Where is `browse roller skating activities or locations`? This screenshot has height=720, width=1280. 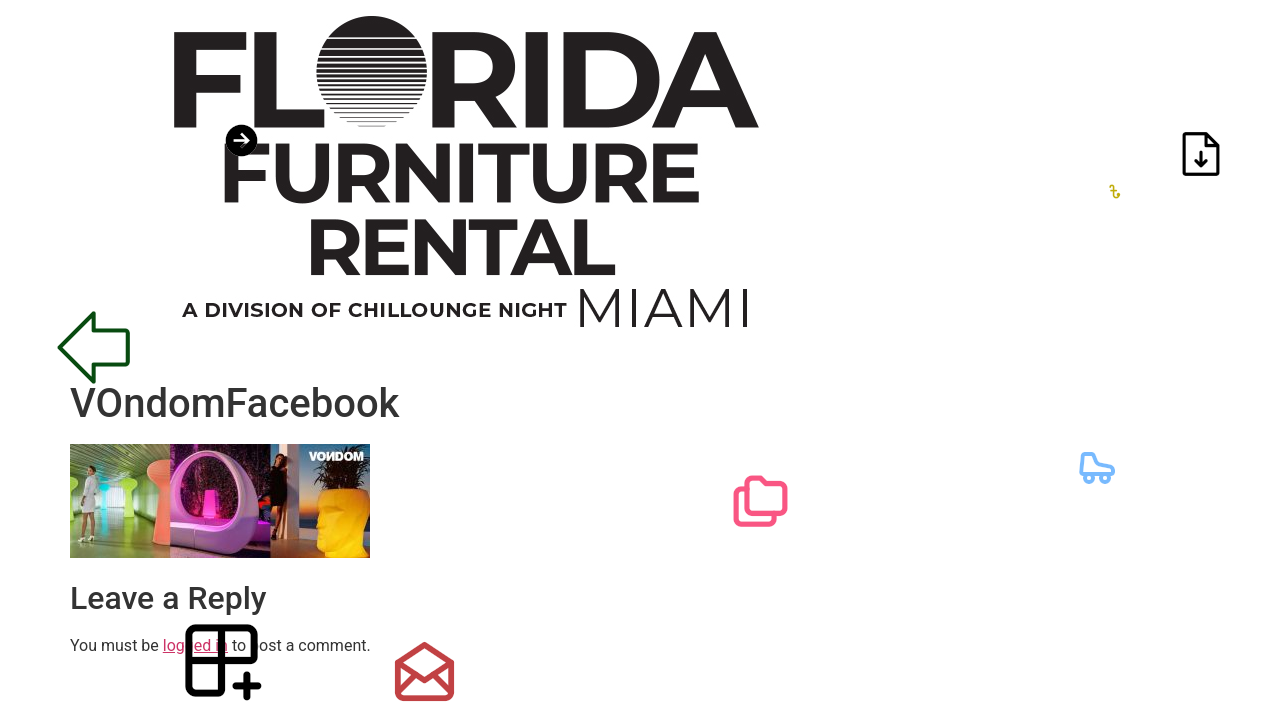 browse roller skating activities or locations is located at coordinates (1097, 468).